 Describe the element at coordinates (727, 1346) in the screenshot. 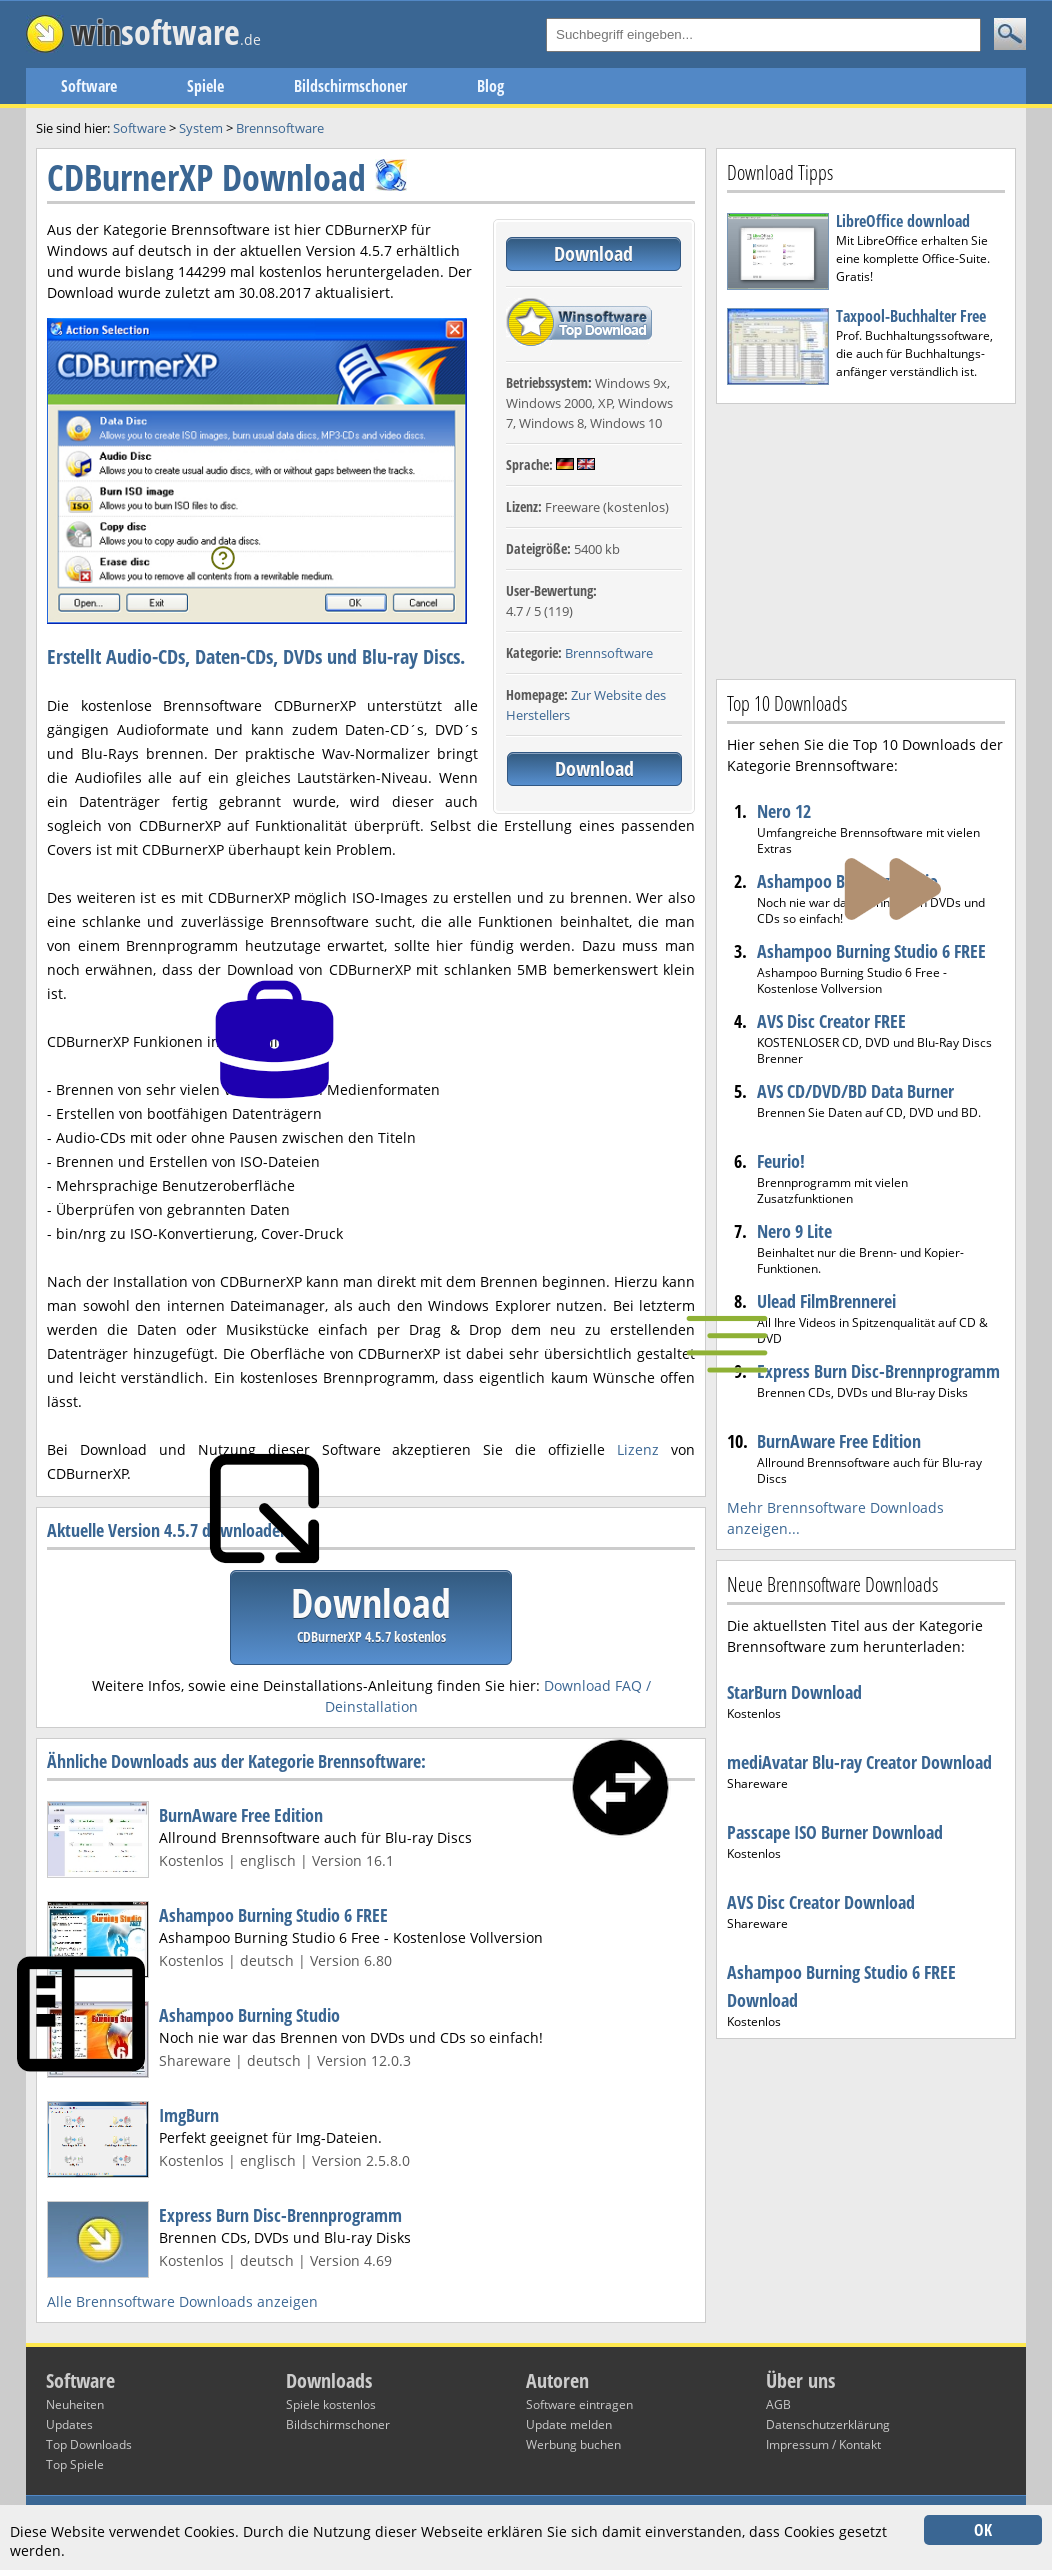

I see `align text to the right` at that location.